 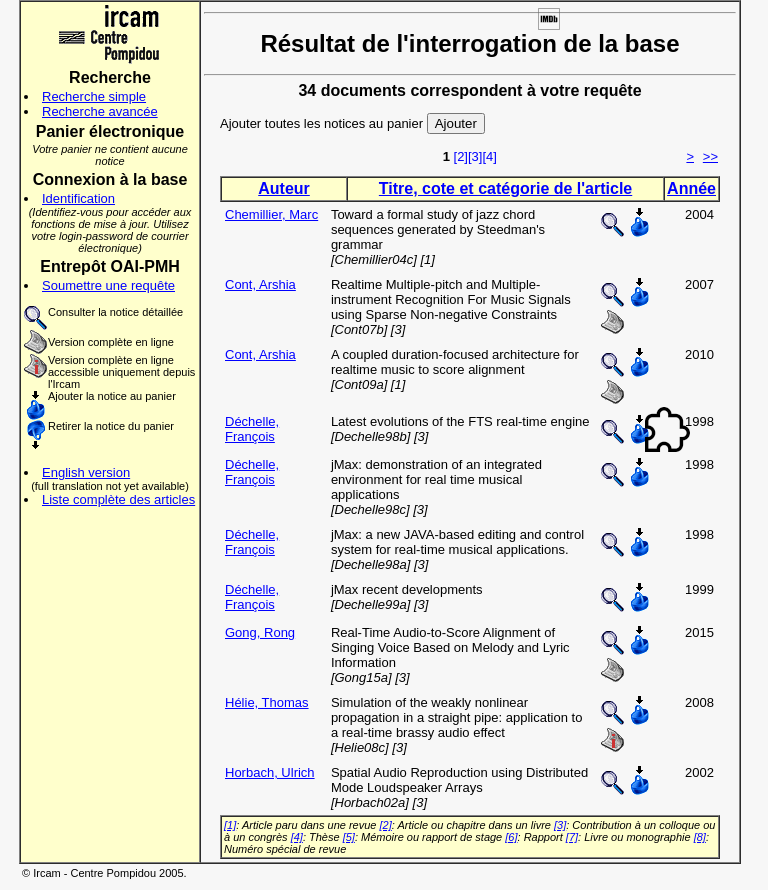 I want to click on visit IMDb website or app, so click(x=549, y=19).